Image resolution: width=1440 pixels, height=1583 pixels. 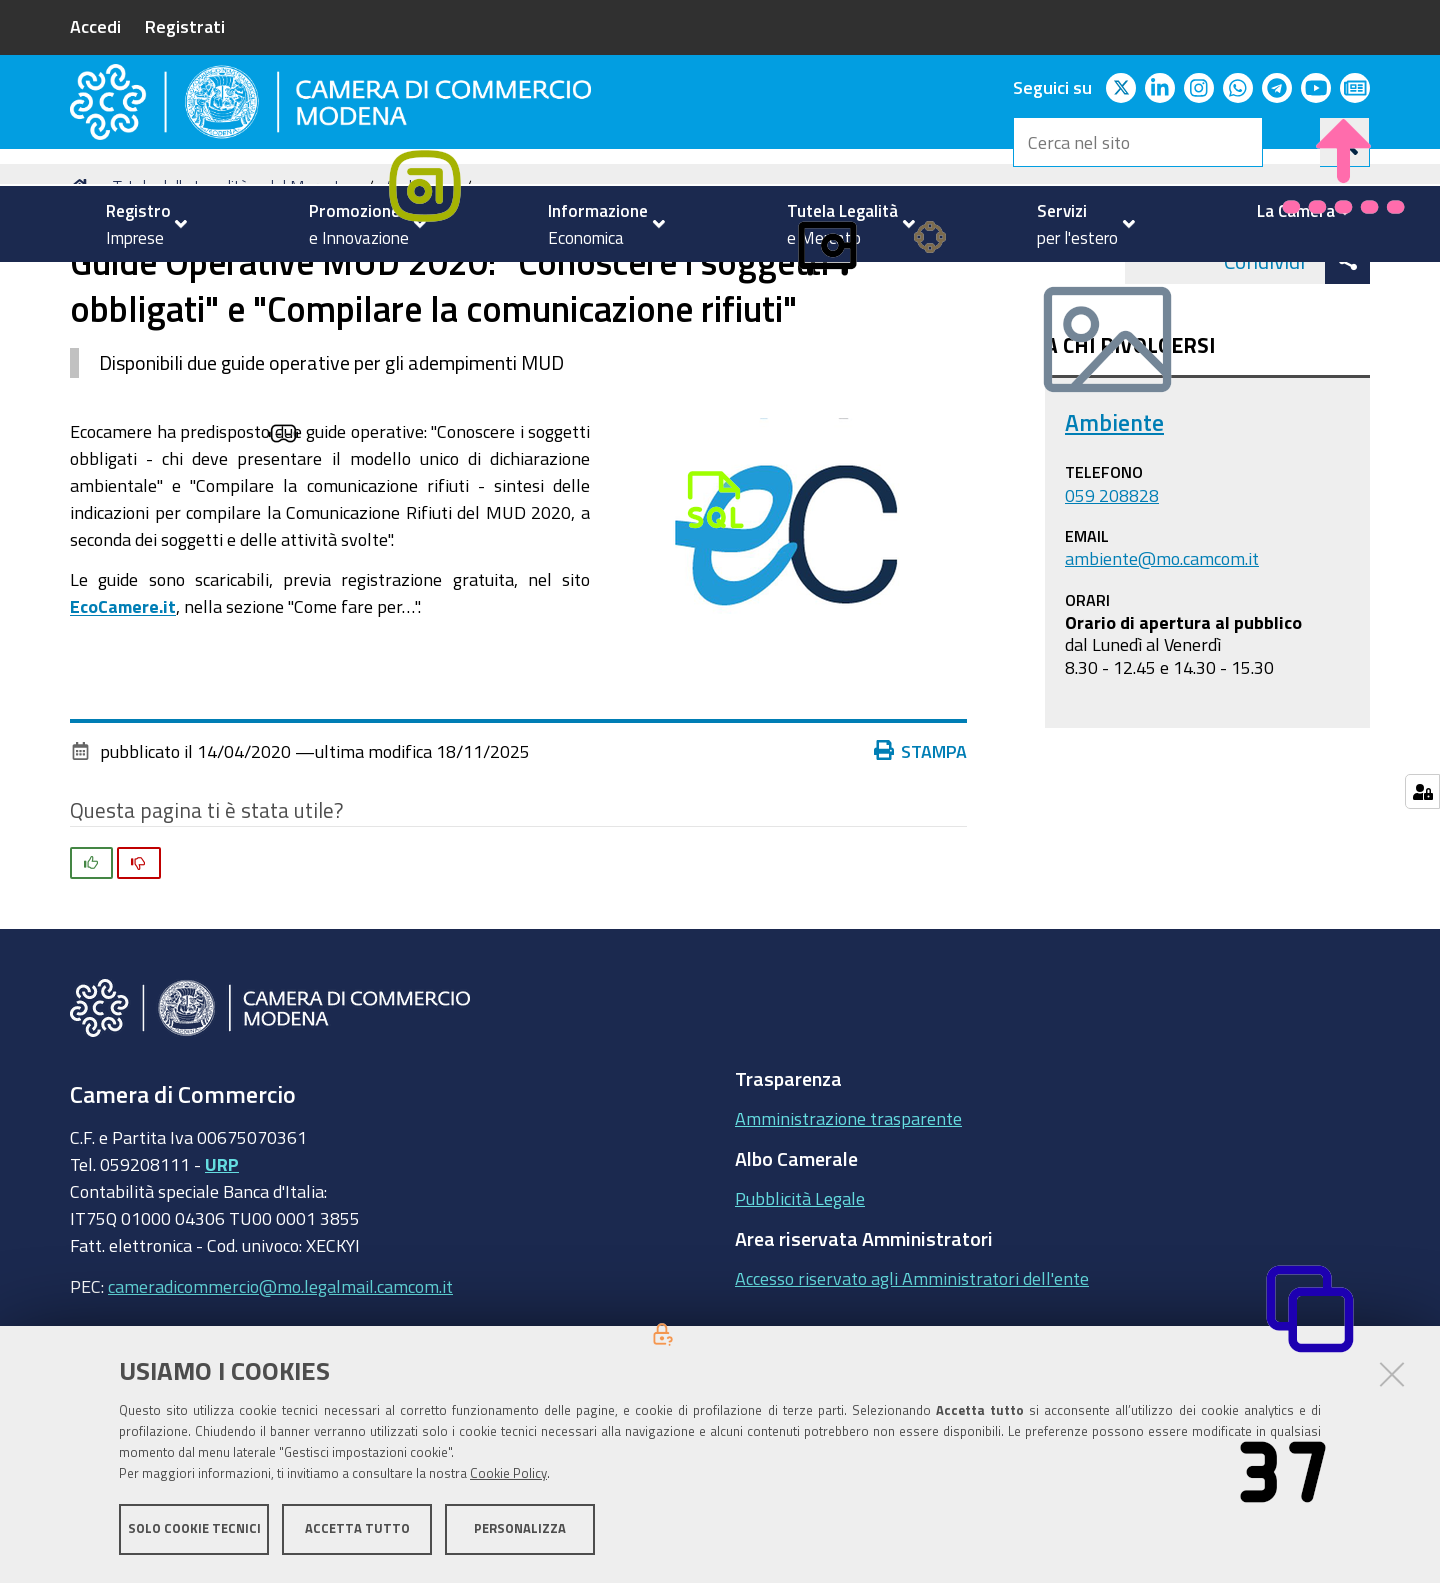 I want to click on displays the number 37 as a numeric indicator or badge, so click(x=1283, y=1472).